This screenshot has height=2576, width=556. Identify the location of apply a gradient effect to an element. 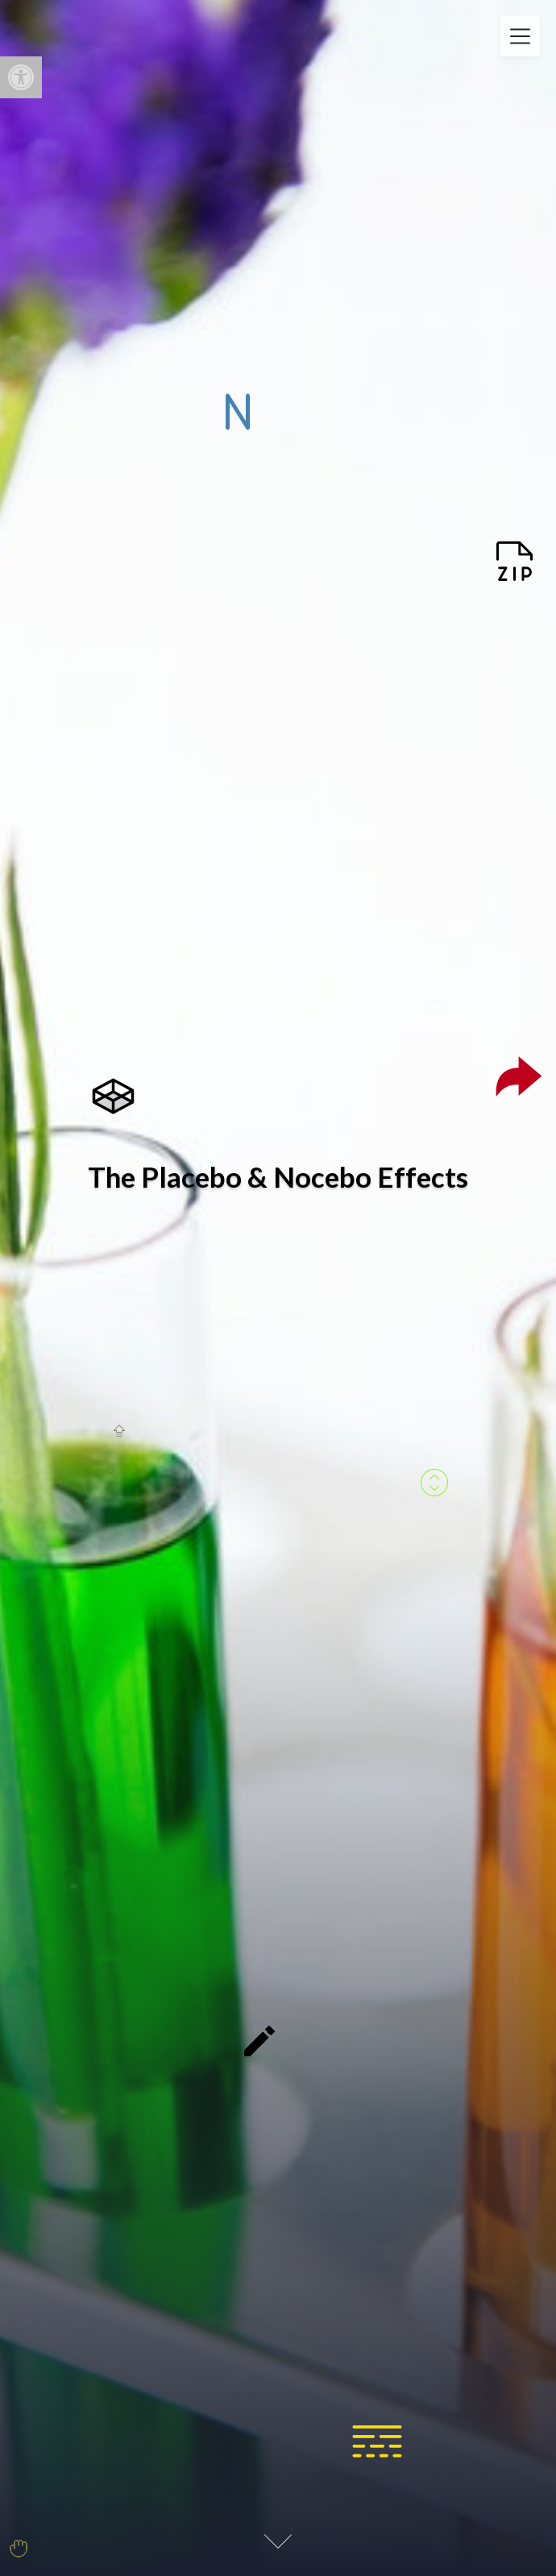
(377, 2442).